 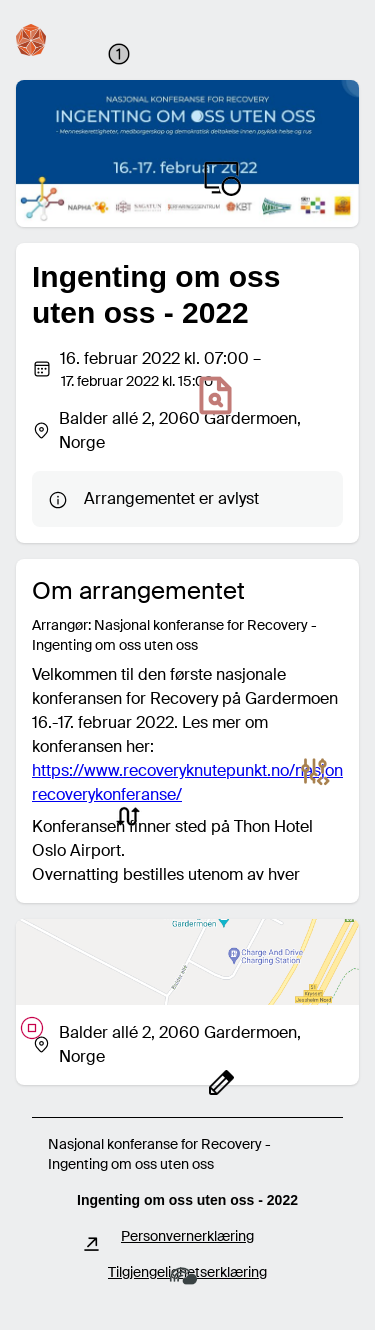 What do you see at coordinates (314, 771) in the screenshot?
I see `adjust code editor settings` at bounding box center [314, 771].